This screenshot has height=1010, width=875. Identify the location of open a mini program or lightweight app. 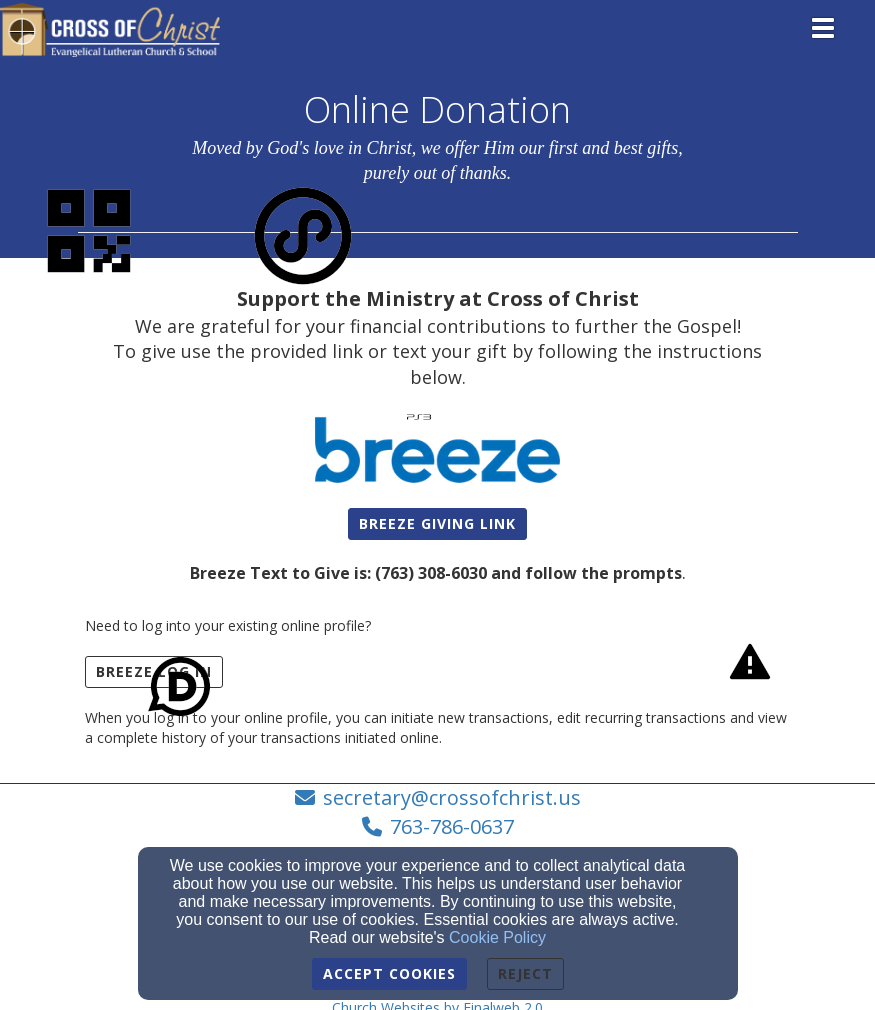
(303, 236).